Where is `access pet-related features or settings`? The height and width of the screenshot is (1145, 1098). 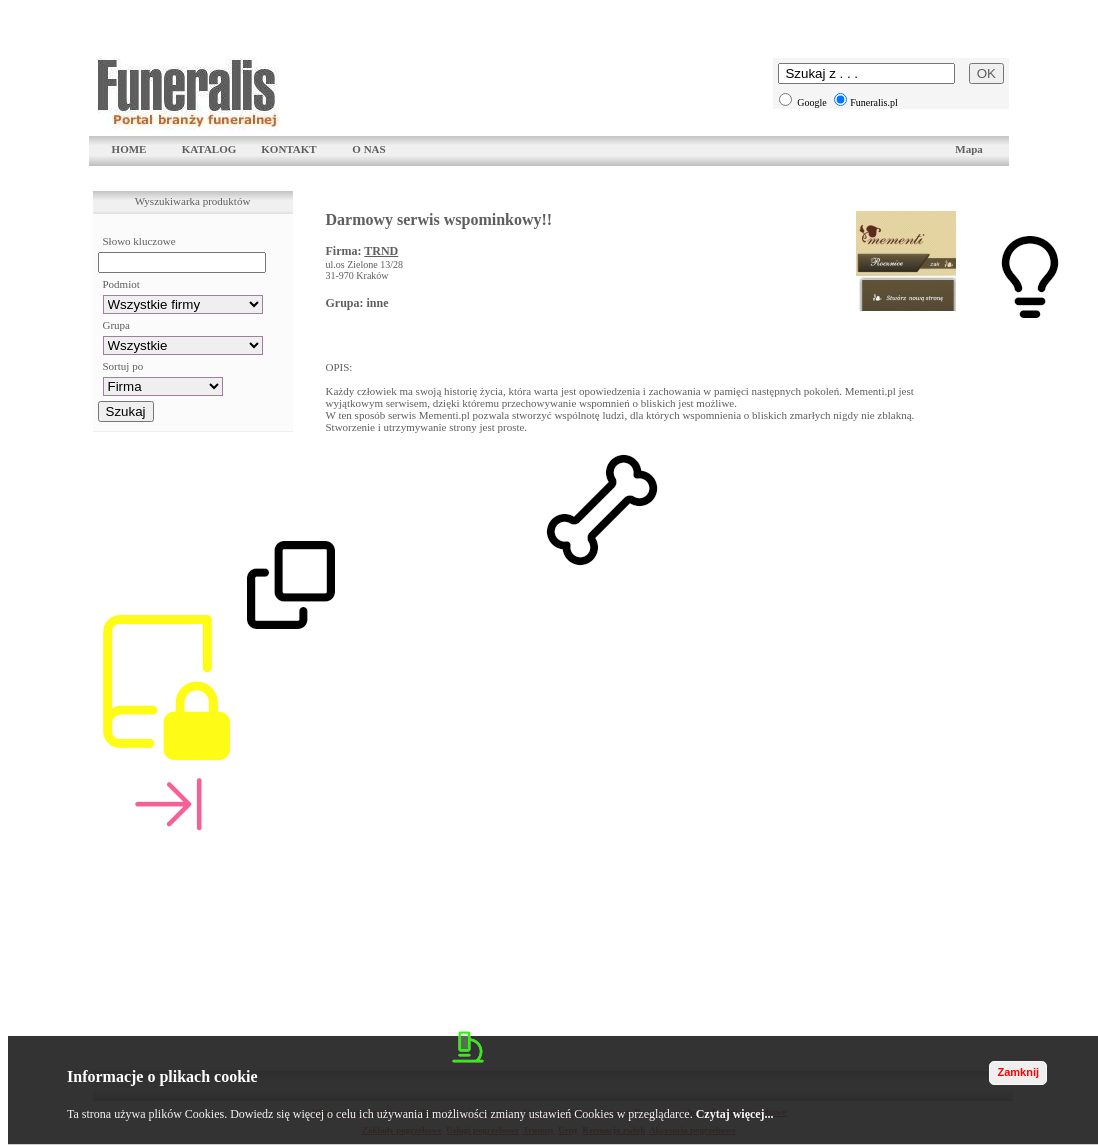
access pet-related features or settings is located at coordinates (602, 510).